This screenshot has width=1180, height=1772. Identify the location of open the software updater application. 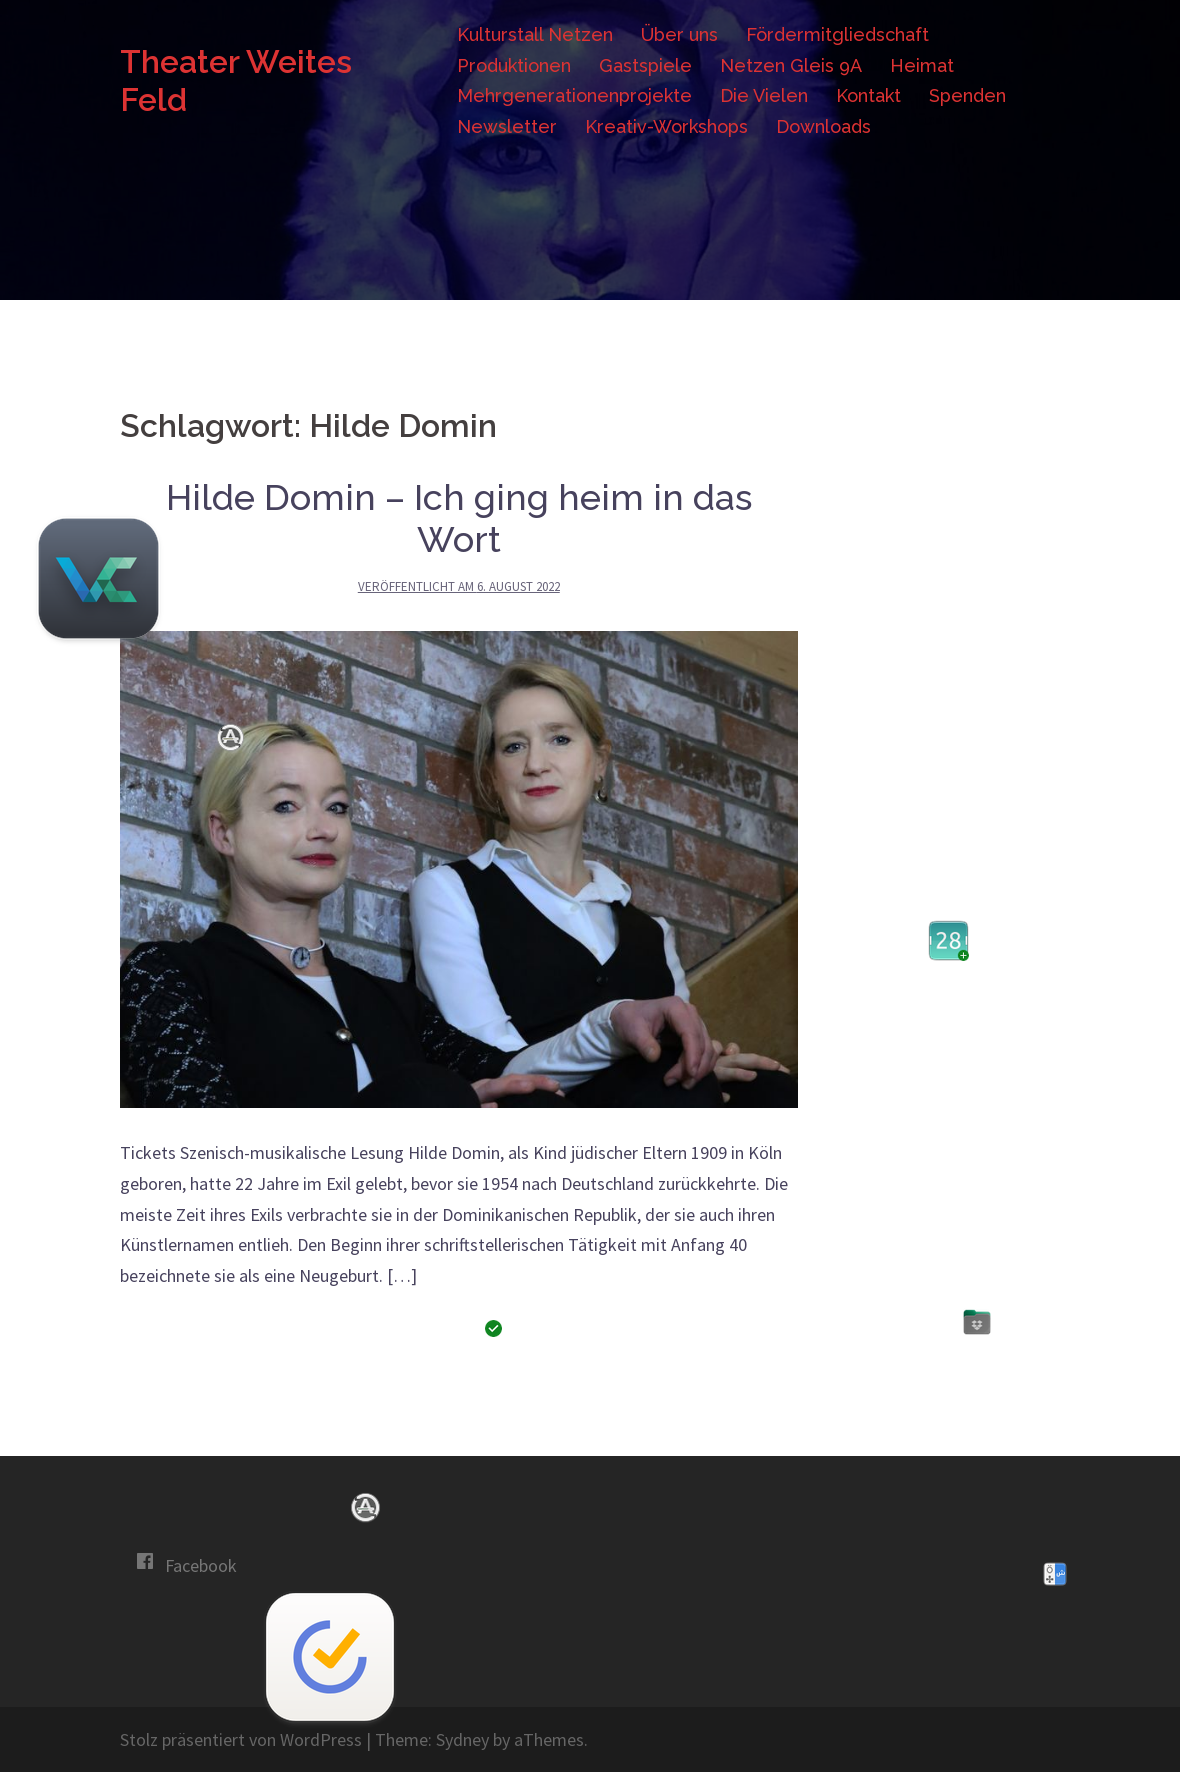
(230, 737).